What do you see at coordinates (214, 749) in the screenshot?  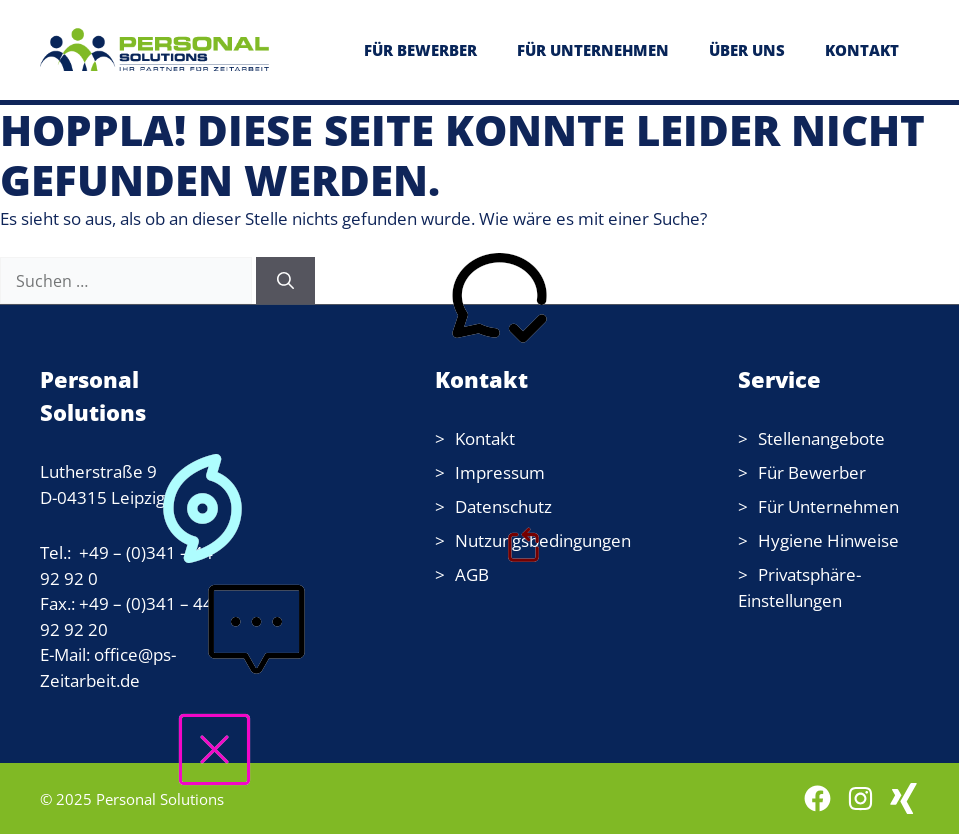 I see `close or dismiss a modal window` at bounding box center [214, 749].